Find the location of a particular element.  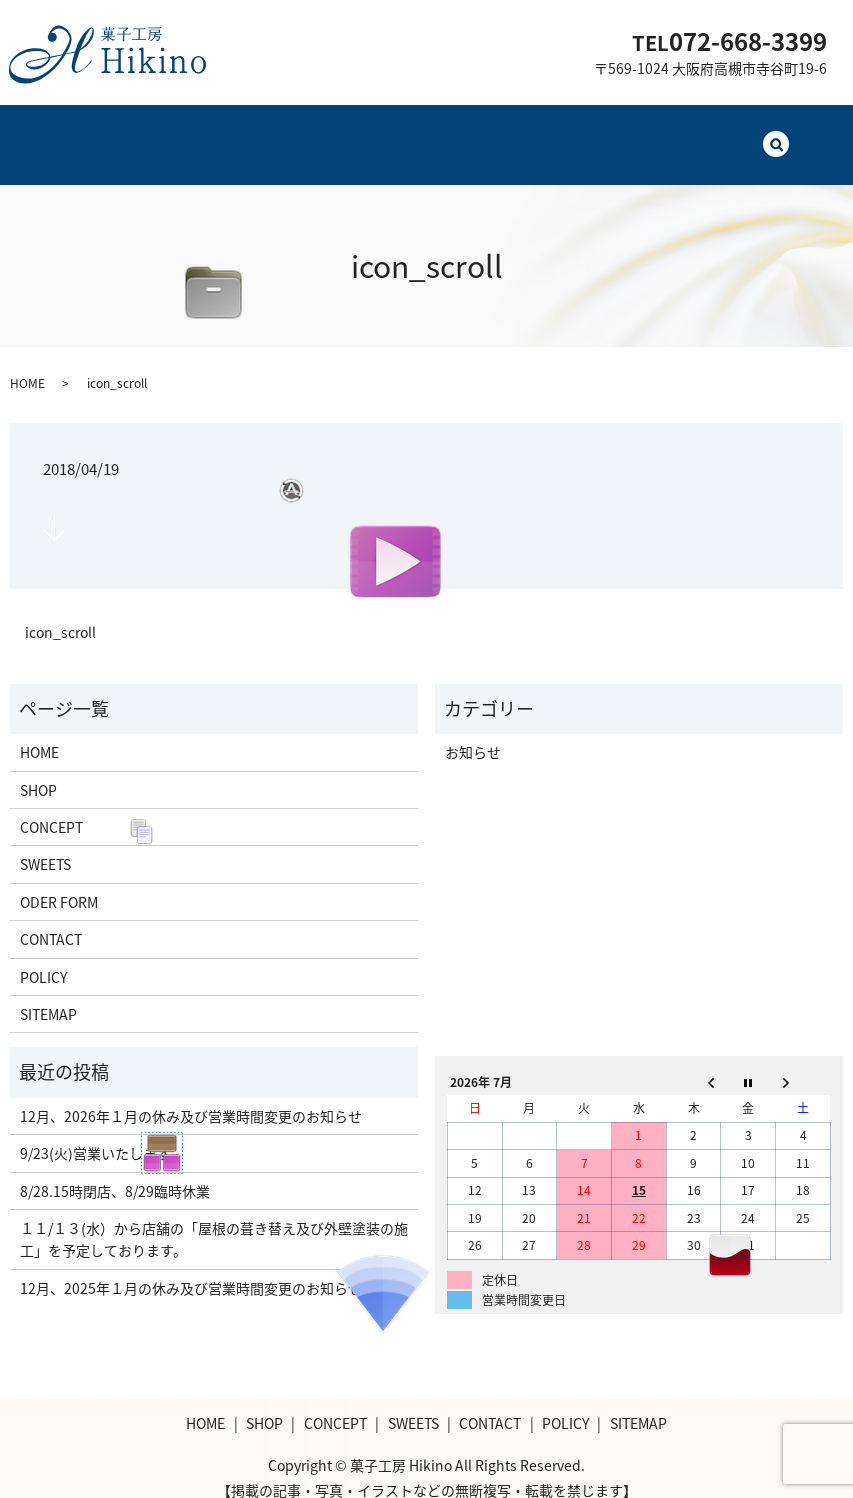

open the file manager application is located at coordinates (213, 292).